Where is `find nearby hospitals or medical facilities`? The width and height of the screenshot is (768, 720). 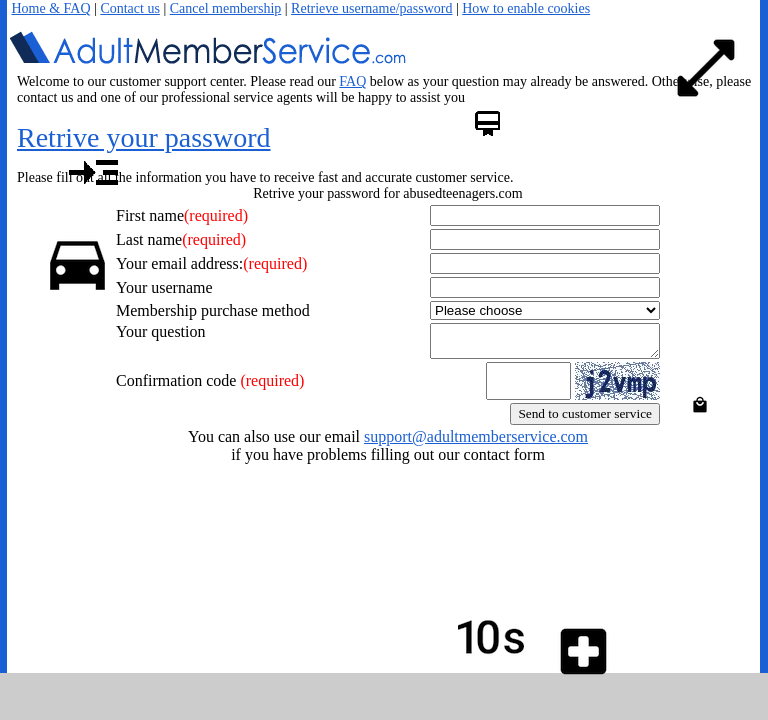 find nearby hospitals or medical facilities is located at coordinates (583, 651).